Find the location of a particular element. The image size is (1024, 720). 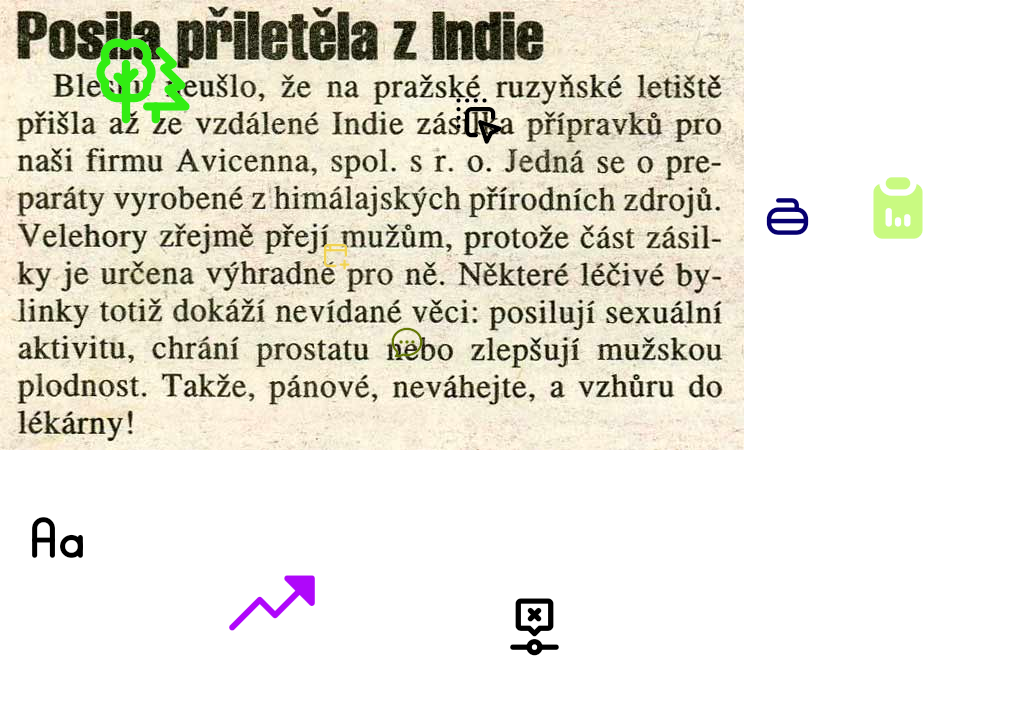

open chat or messaging is located at coordinates (407, 342).